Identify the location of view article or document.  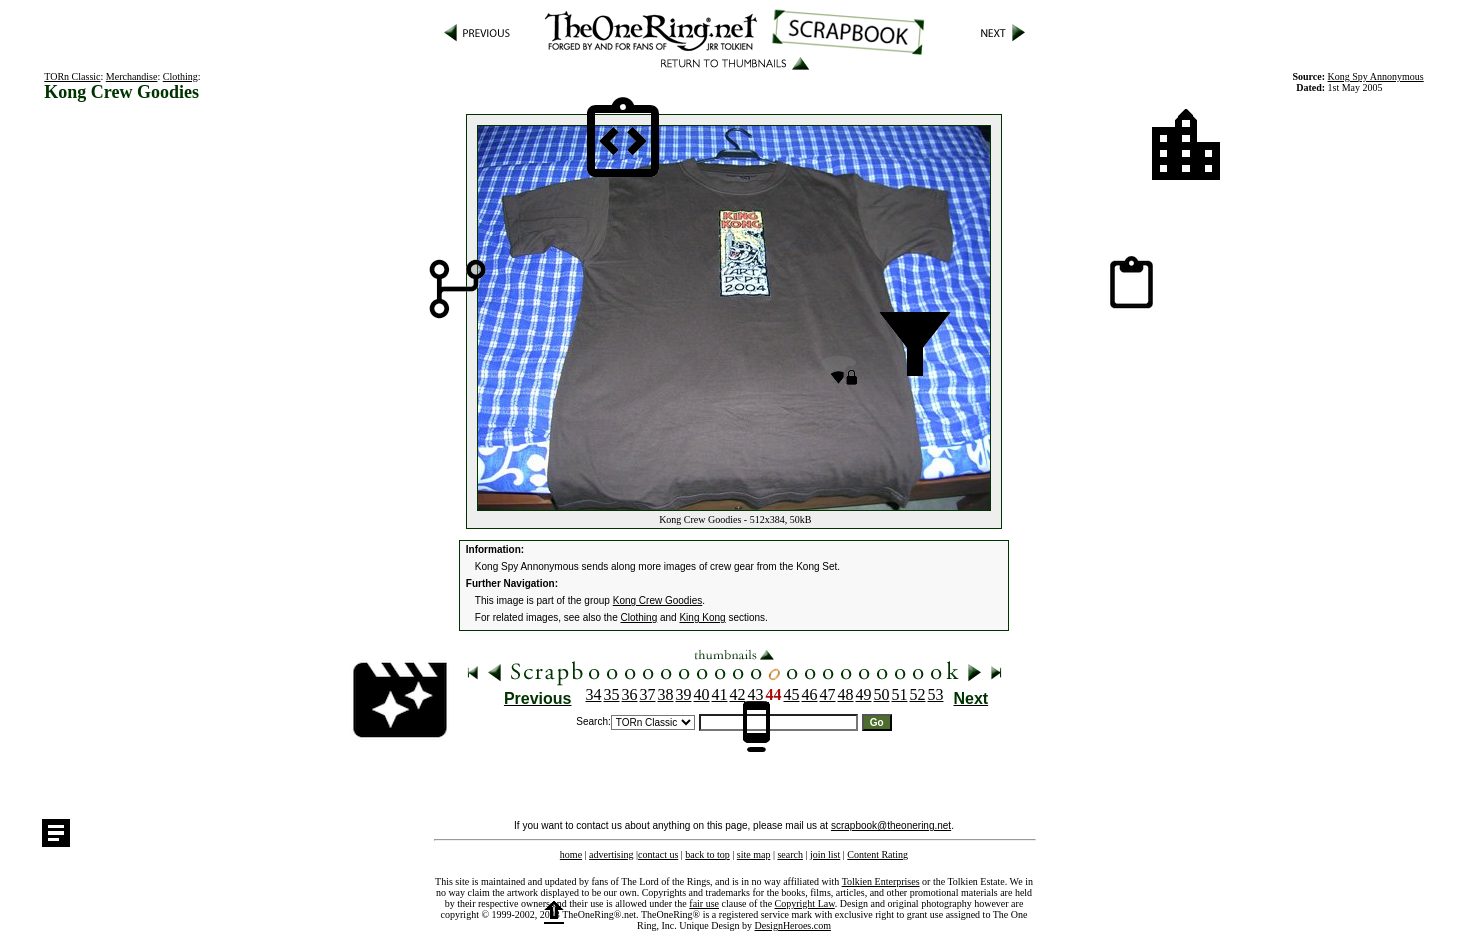
(56, 833).